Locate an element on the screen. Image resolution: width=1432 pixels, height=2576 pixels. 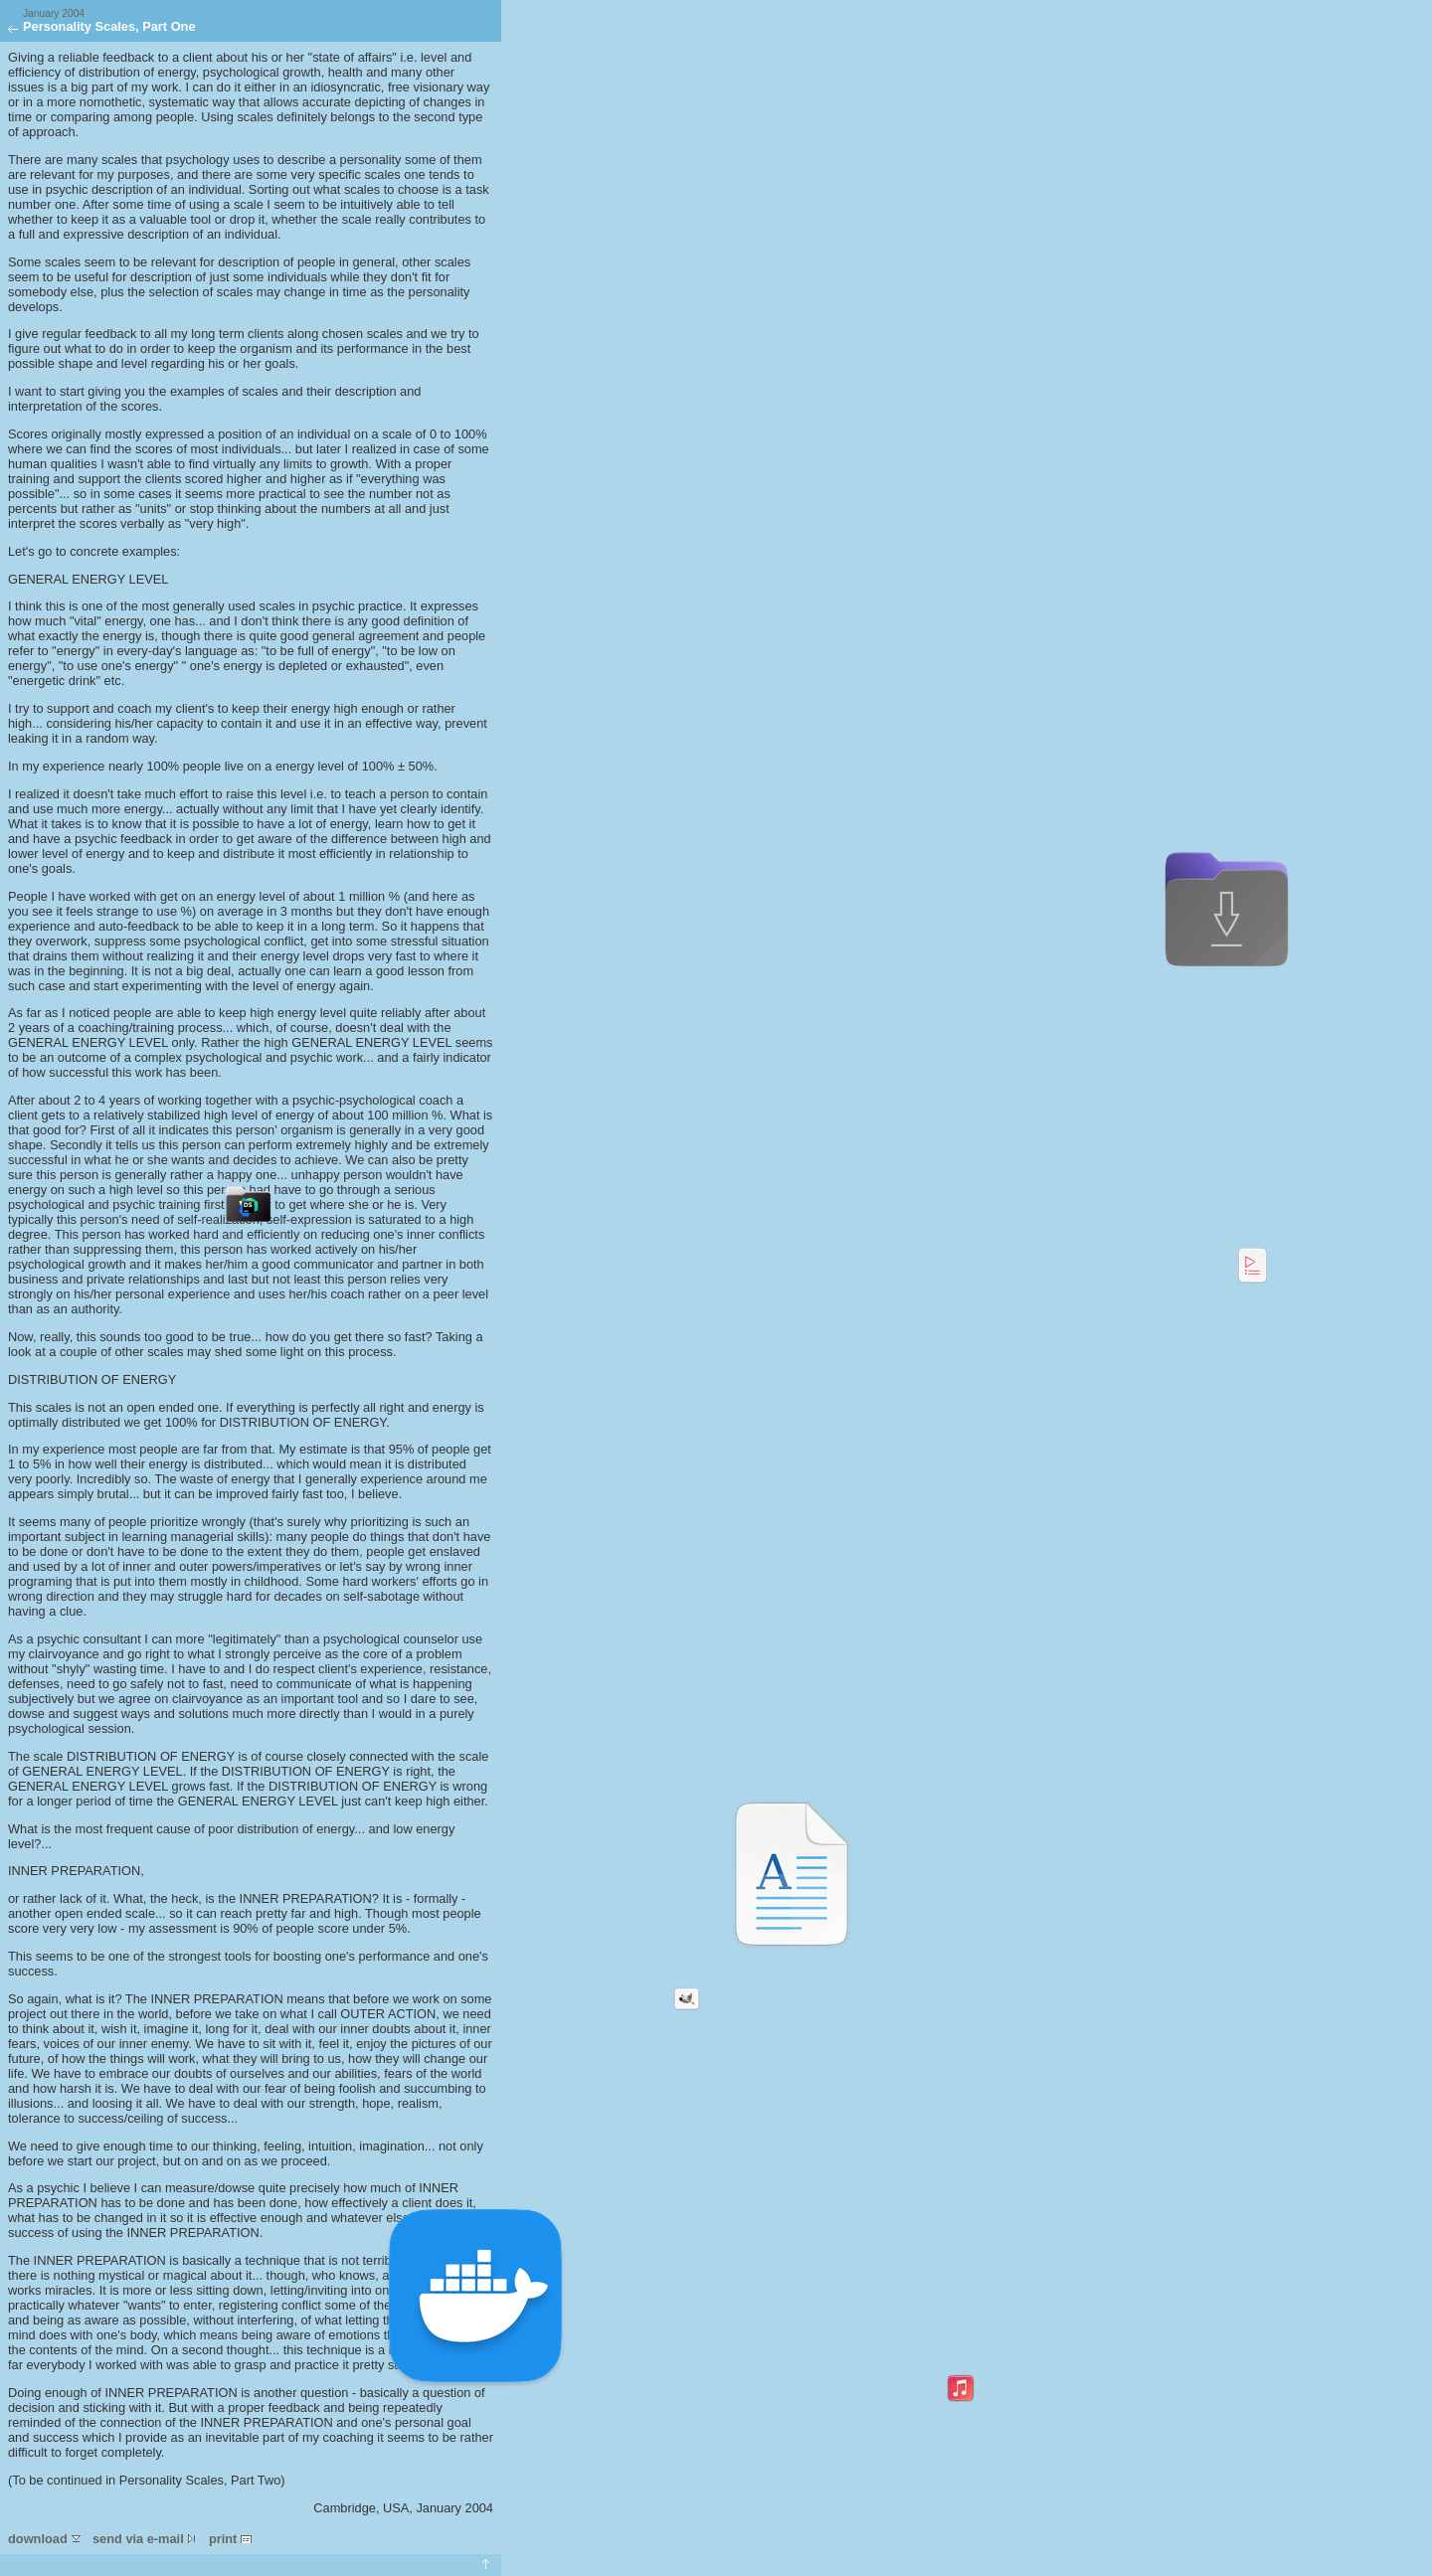
open your downloads folder is located at coordinates (1226, 909).